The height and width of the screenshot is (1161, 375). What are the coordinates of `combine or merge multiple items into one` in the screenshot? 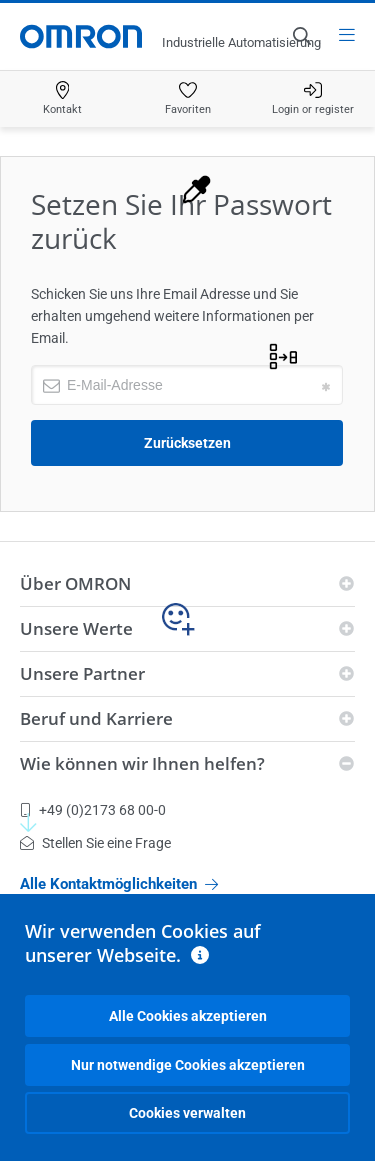 It's located at (282, 356).